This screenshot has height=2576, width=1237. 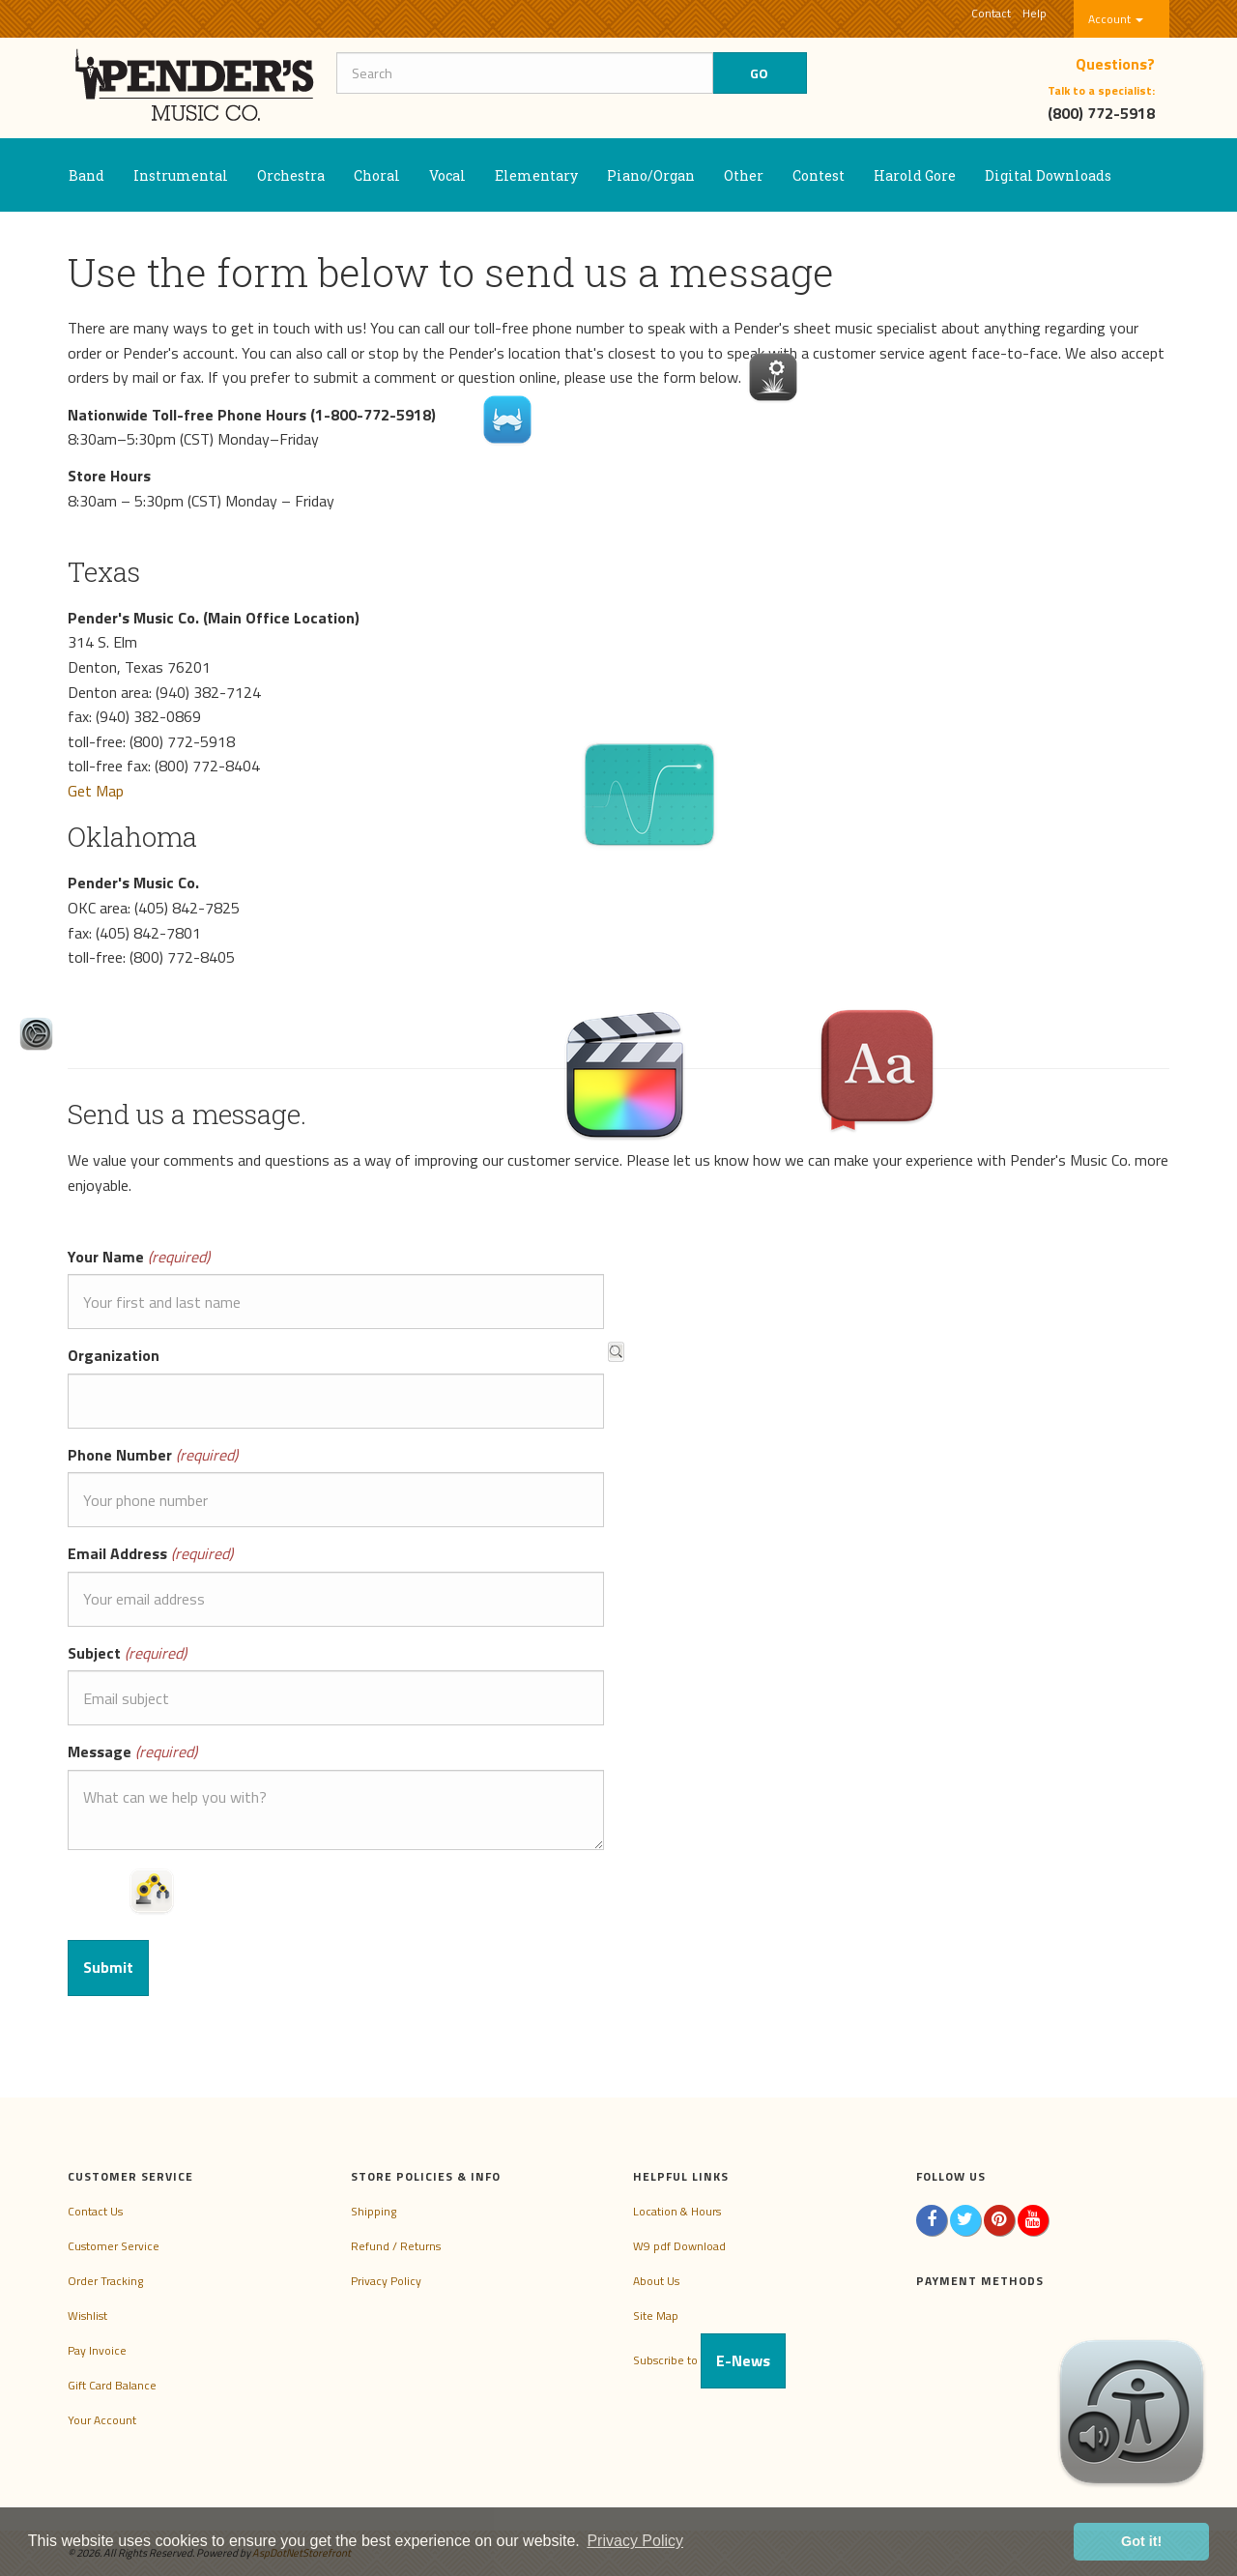 I want to click on open document viewer application, so click(x=616, y=1351).